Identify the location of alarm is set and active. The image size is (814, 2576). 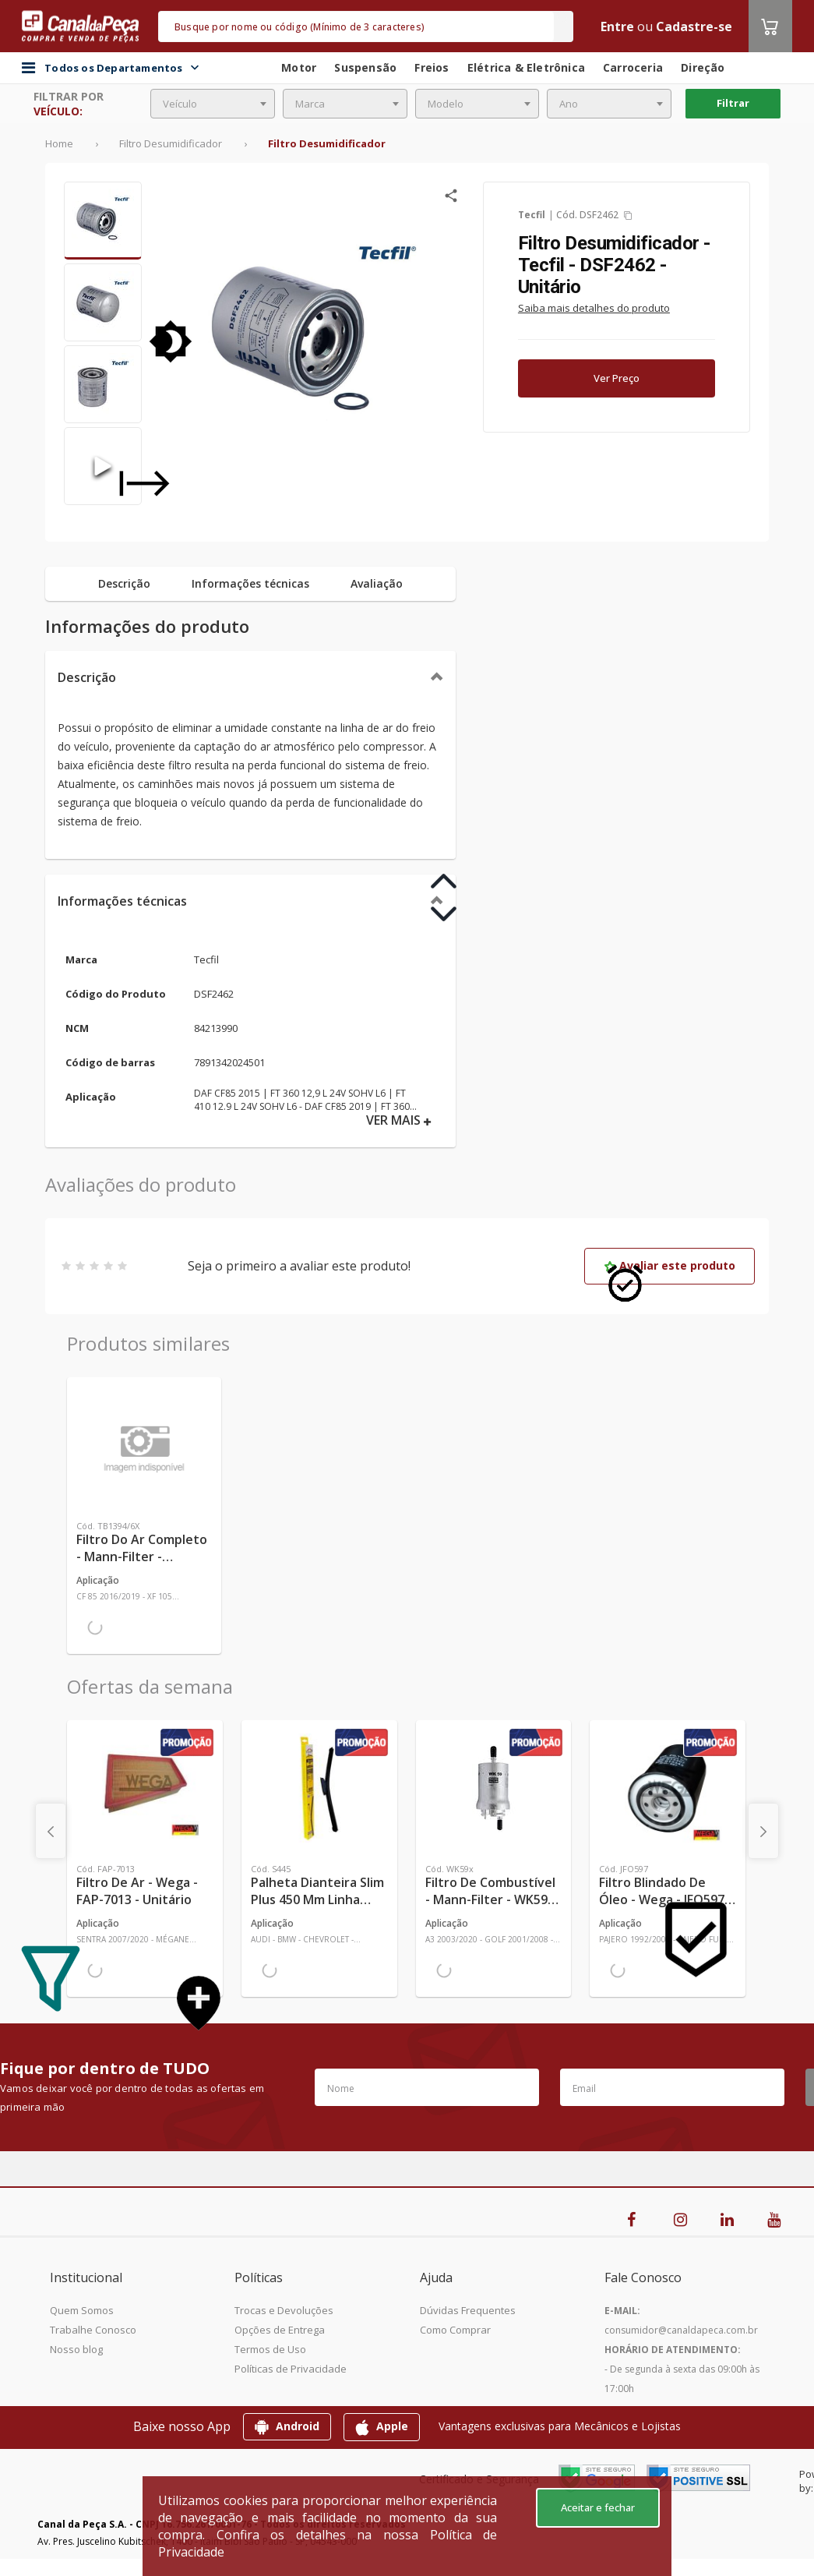
(625, 1283).